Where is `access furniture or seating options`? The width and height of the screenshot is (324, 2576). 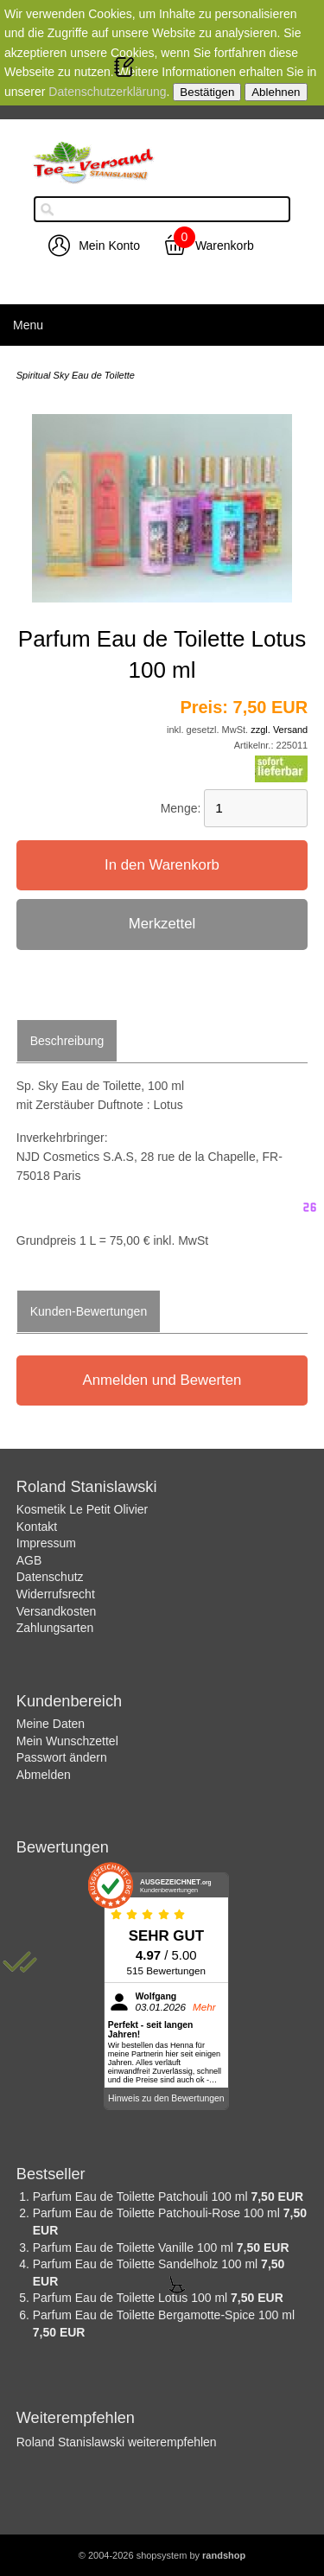
access furniture or seating options is located at coordinates (177, 2285).